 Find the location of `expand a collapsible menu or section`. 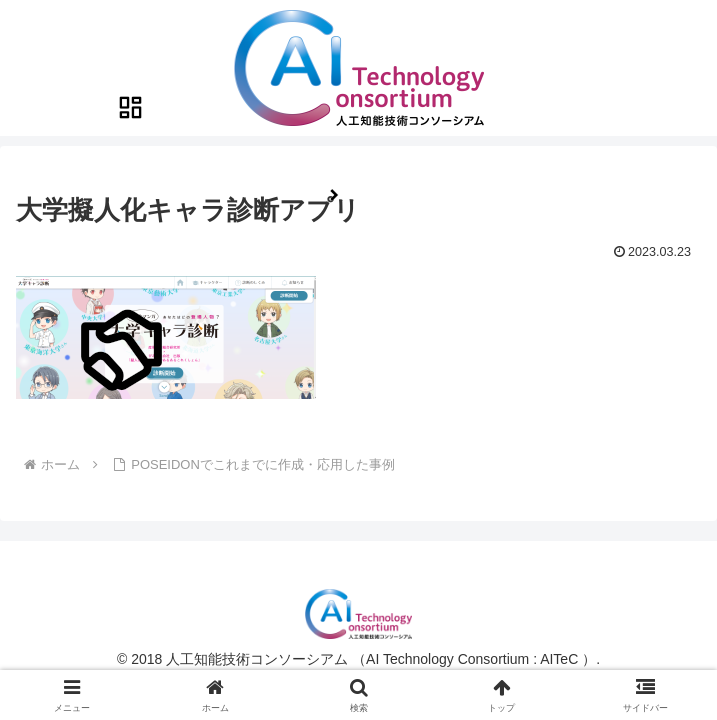

expand a collapsible menu or section is located at coordinates (334, 195).